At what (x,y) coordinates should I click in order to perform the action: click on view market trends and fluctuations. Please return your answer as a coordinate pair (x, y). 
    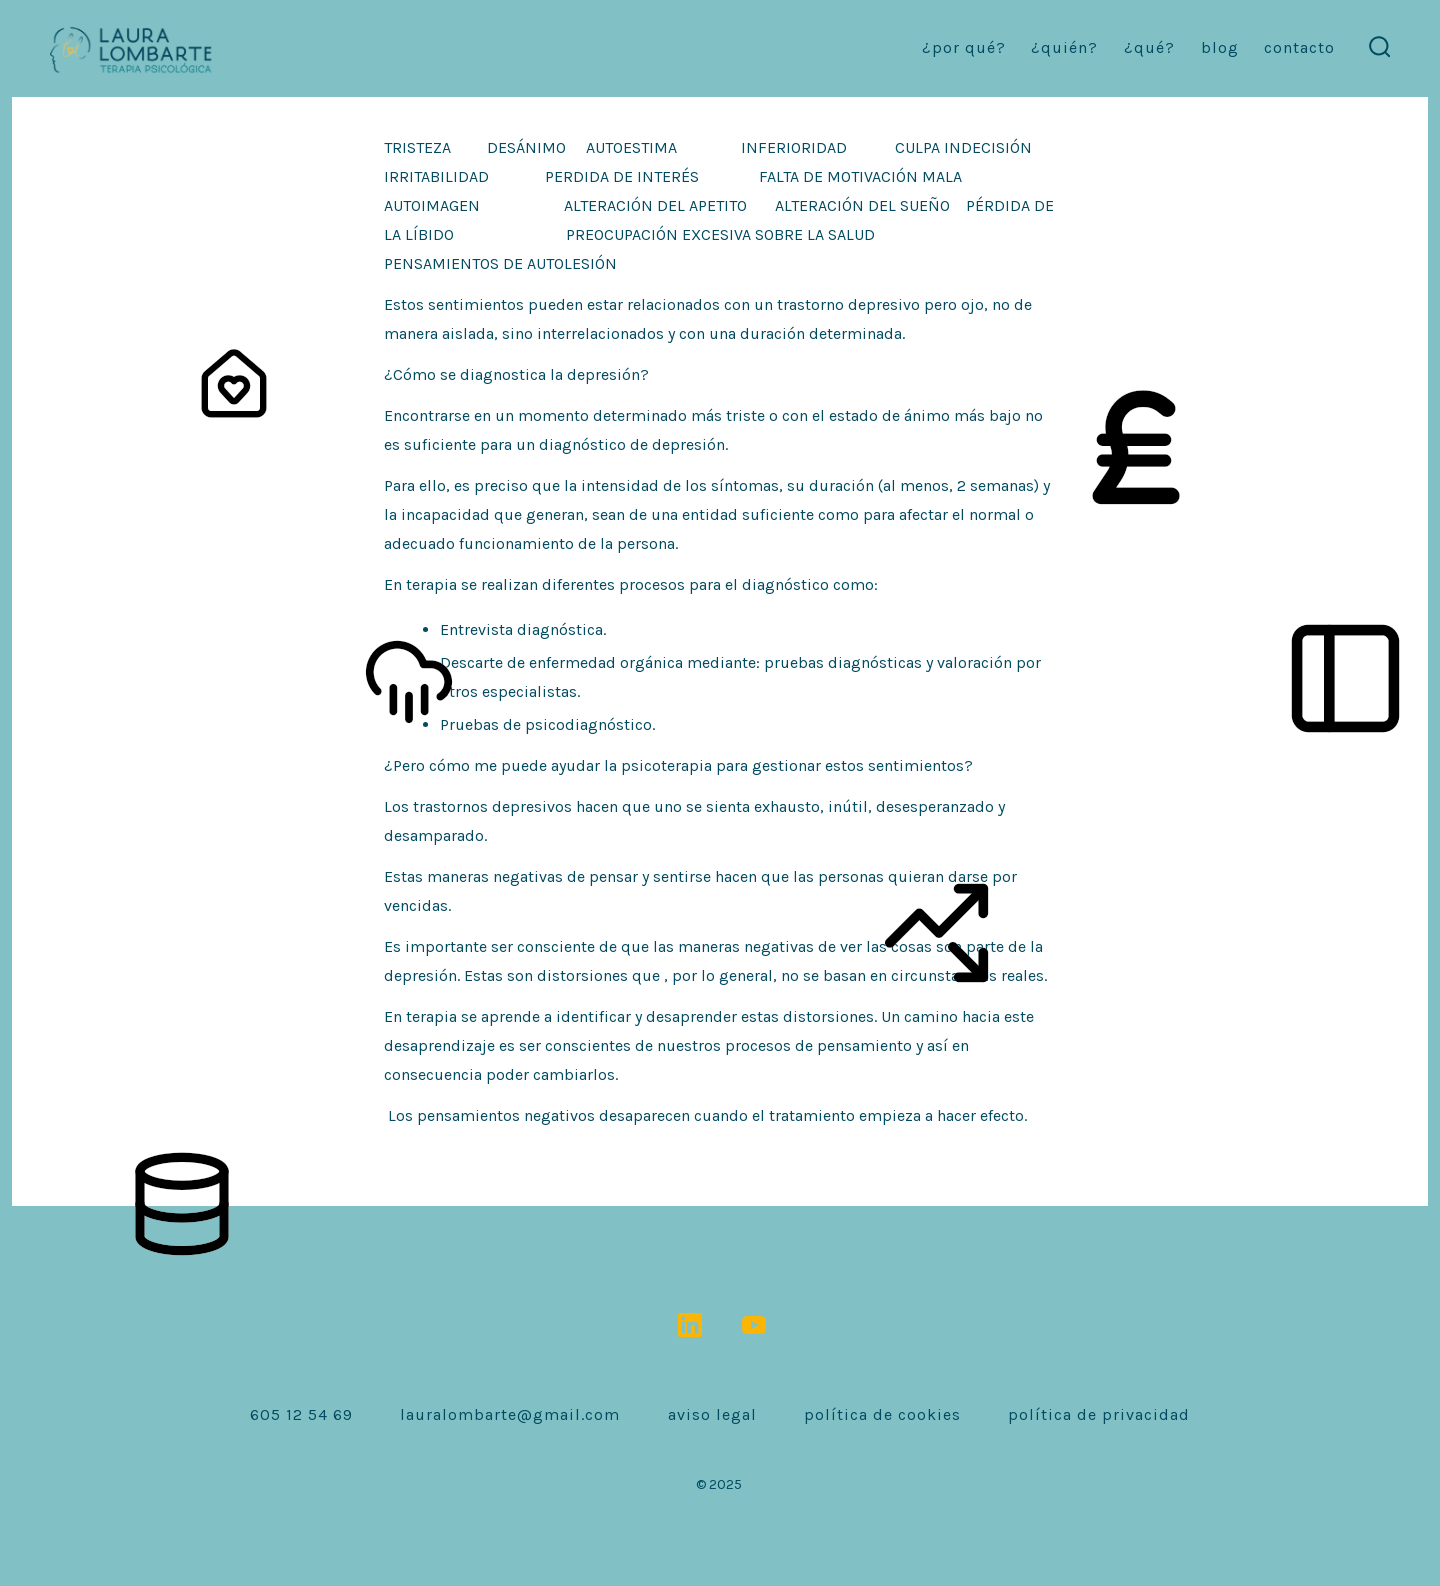
    Looking at the image, I should click on (939, 933).